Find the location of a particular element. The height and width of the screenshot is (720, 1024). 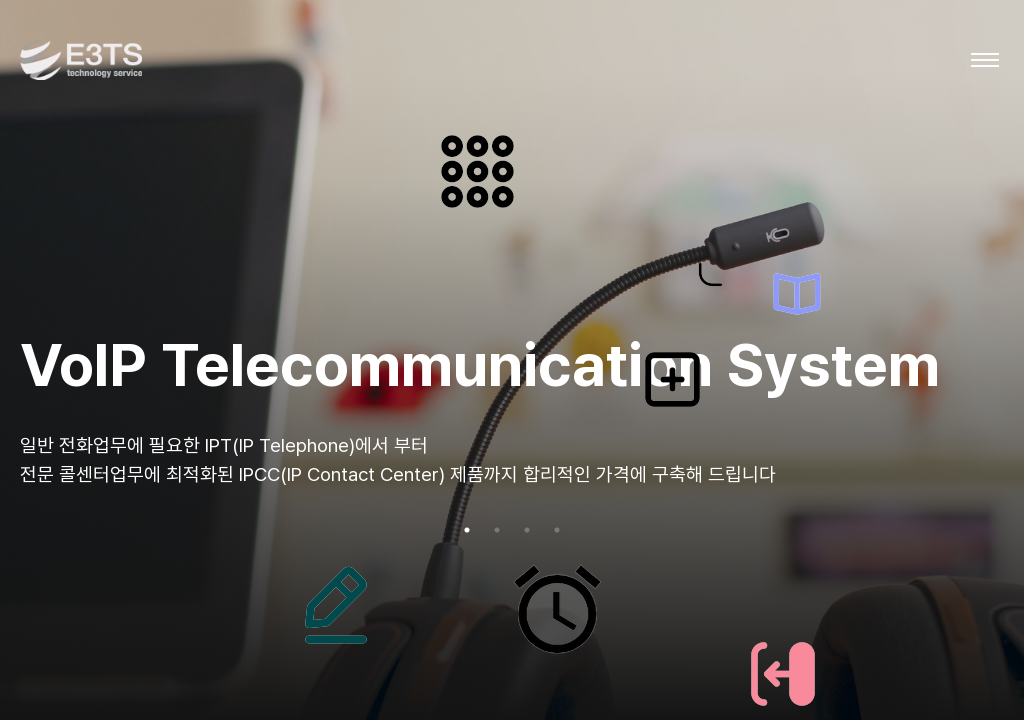

open reading mode or e-book reader is located at coordinates (797, 294).